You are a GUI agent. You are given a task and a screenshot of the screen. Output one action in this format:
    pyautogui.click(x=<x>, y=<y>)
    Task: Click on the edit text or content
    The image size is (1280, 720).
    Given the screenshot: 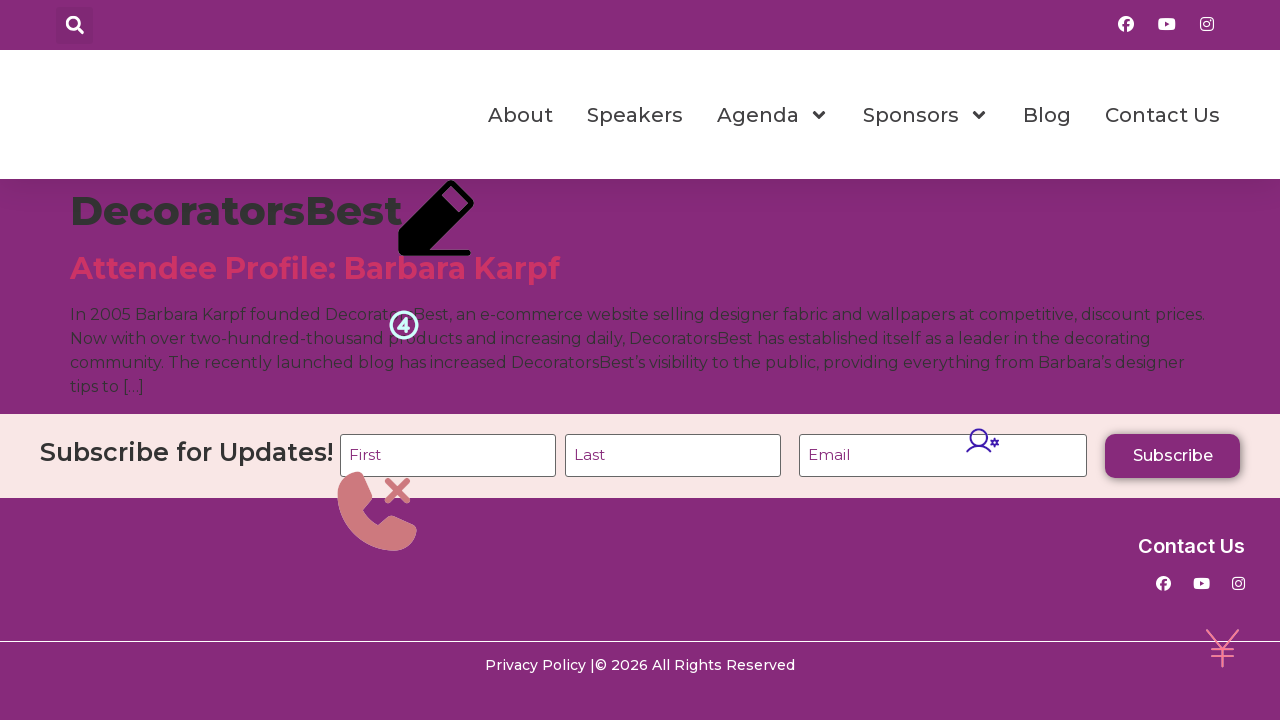 What is the action you would take?
    pyautogui.click(x=434, y=219)
    